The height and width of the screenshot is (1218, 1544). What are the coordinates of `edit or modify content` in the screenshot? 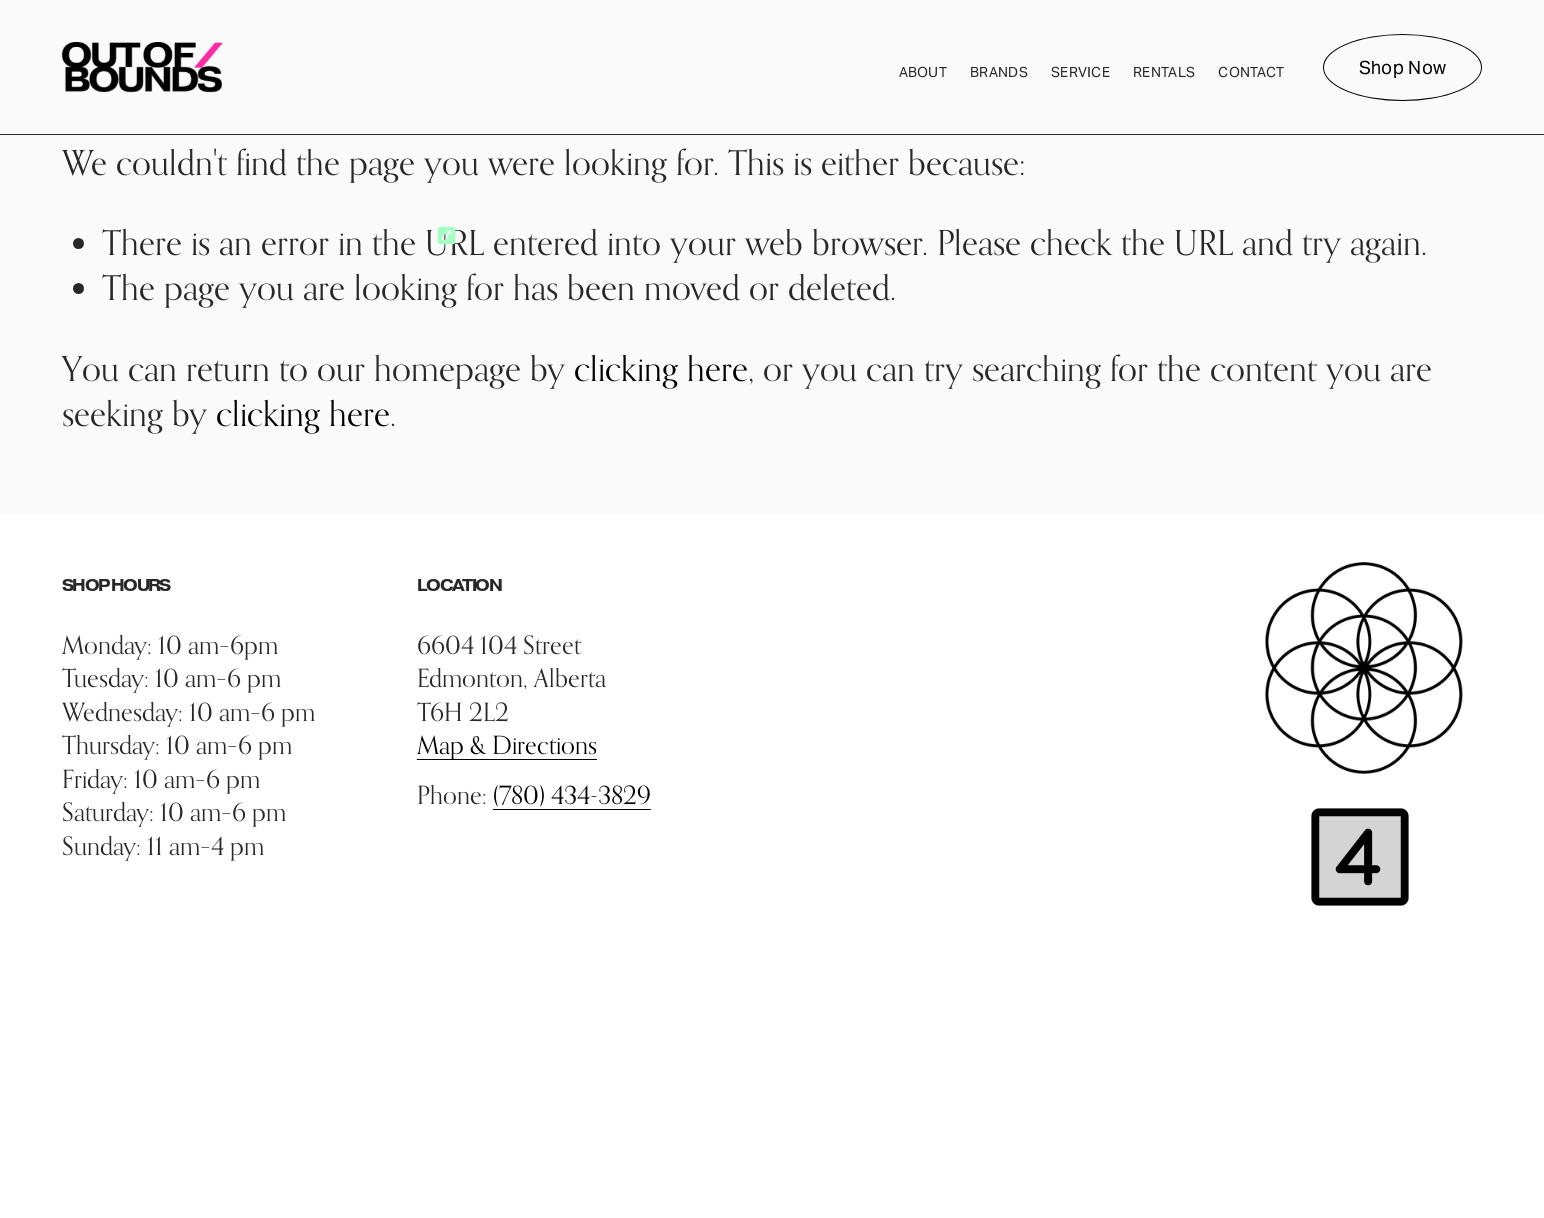 It's located at (446, 235).